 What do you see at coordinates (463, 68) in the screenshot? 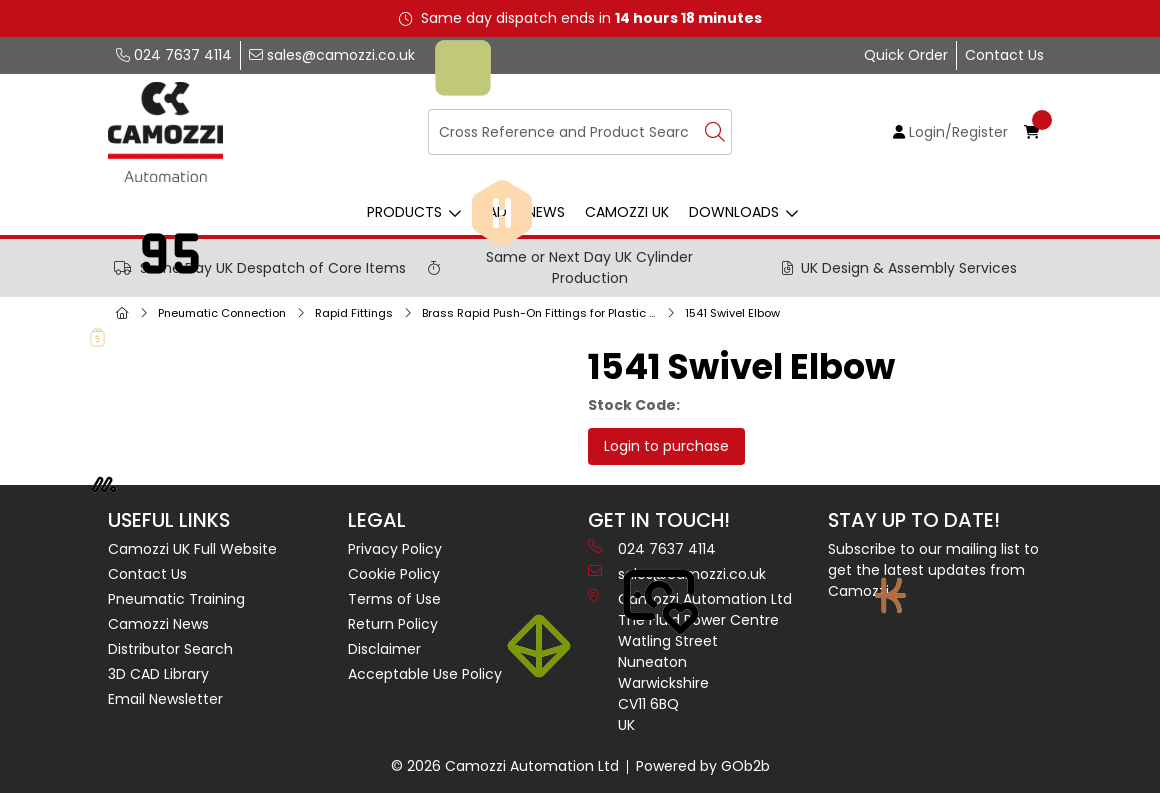
I see `crop image to square aspect ratio` at bounding box center [463, 68].